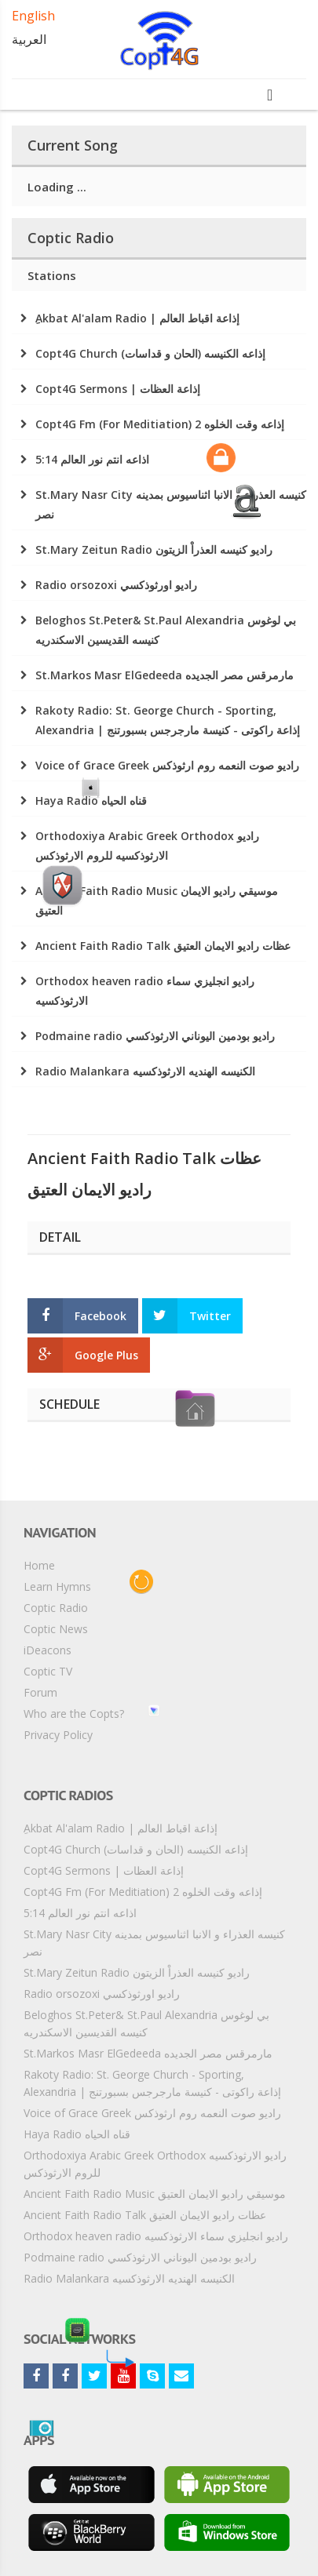 This screenshot has width=318, height=2576. Describe the element at coordinates (141, 1581) in the screenshot. I see `reboot or restart the system` at that location.